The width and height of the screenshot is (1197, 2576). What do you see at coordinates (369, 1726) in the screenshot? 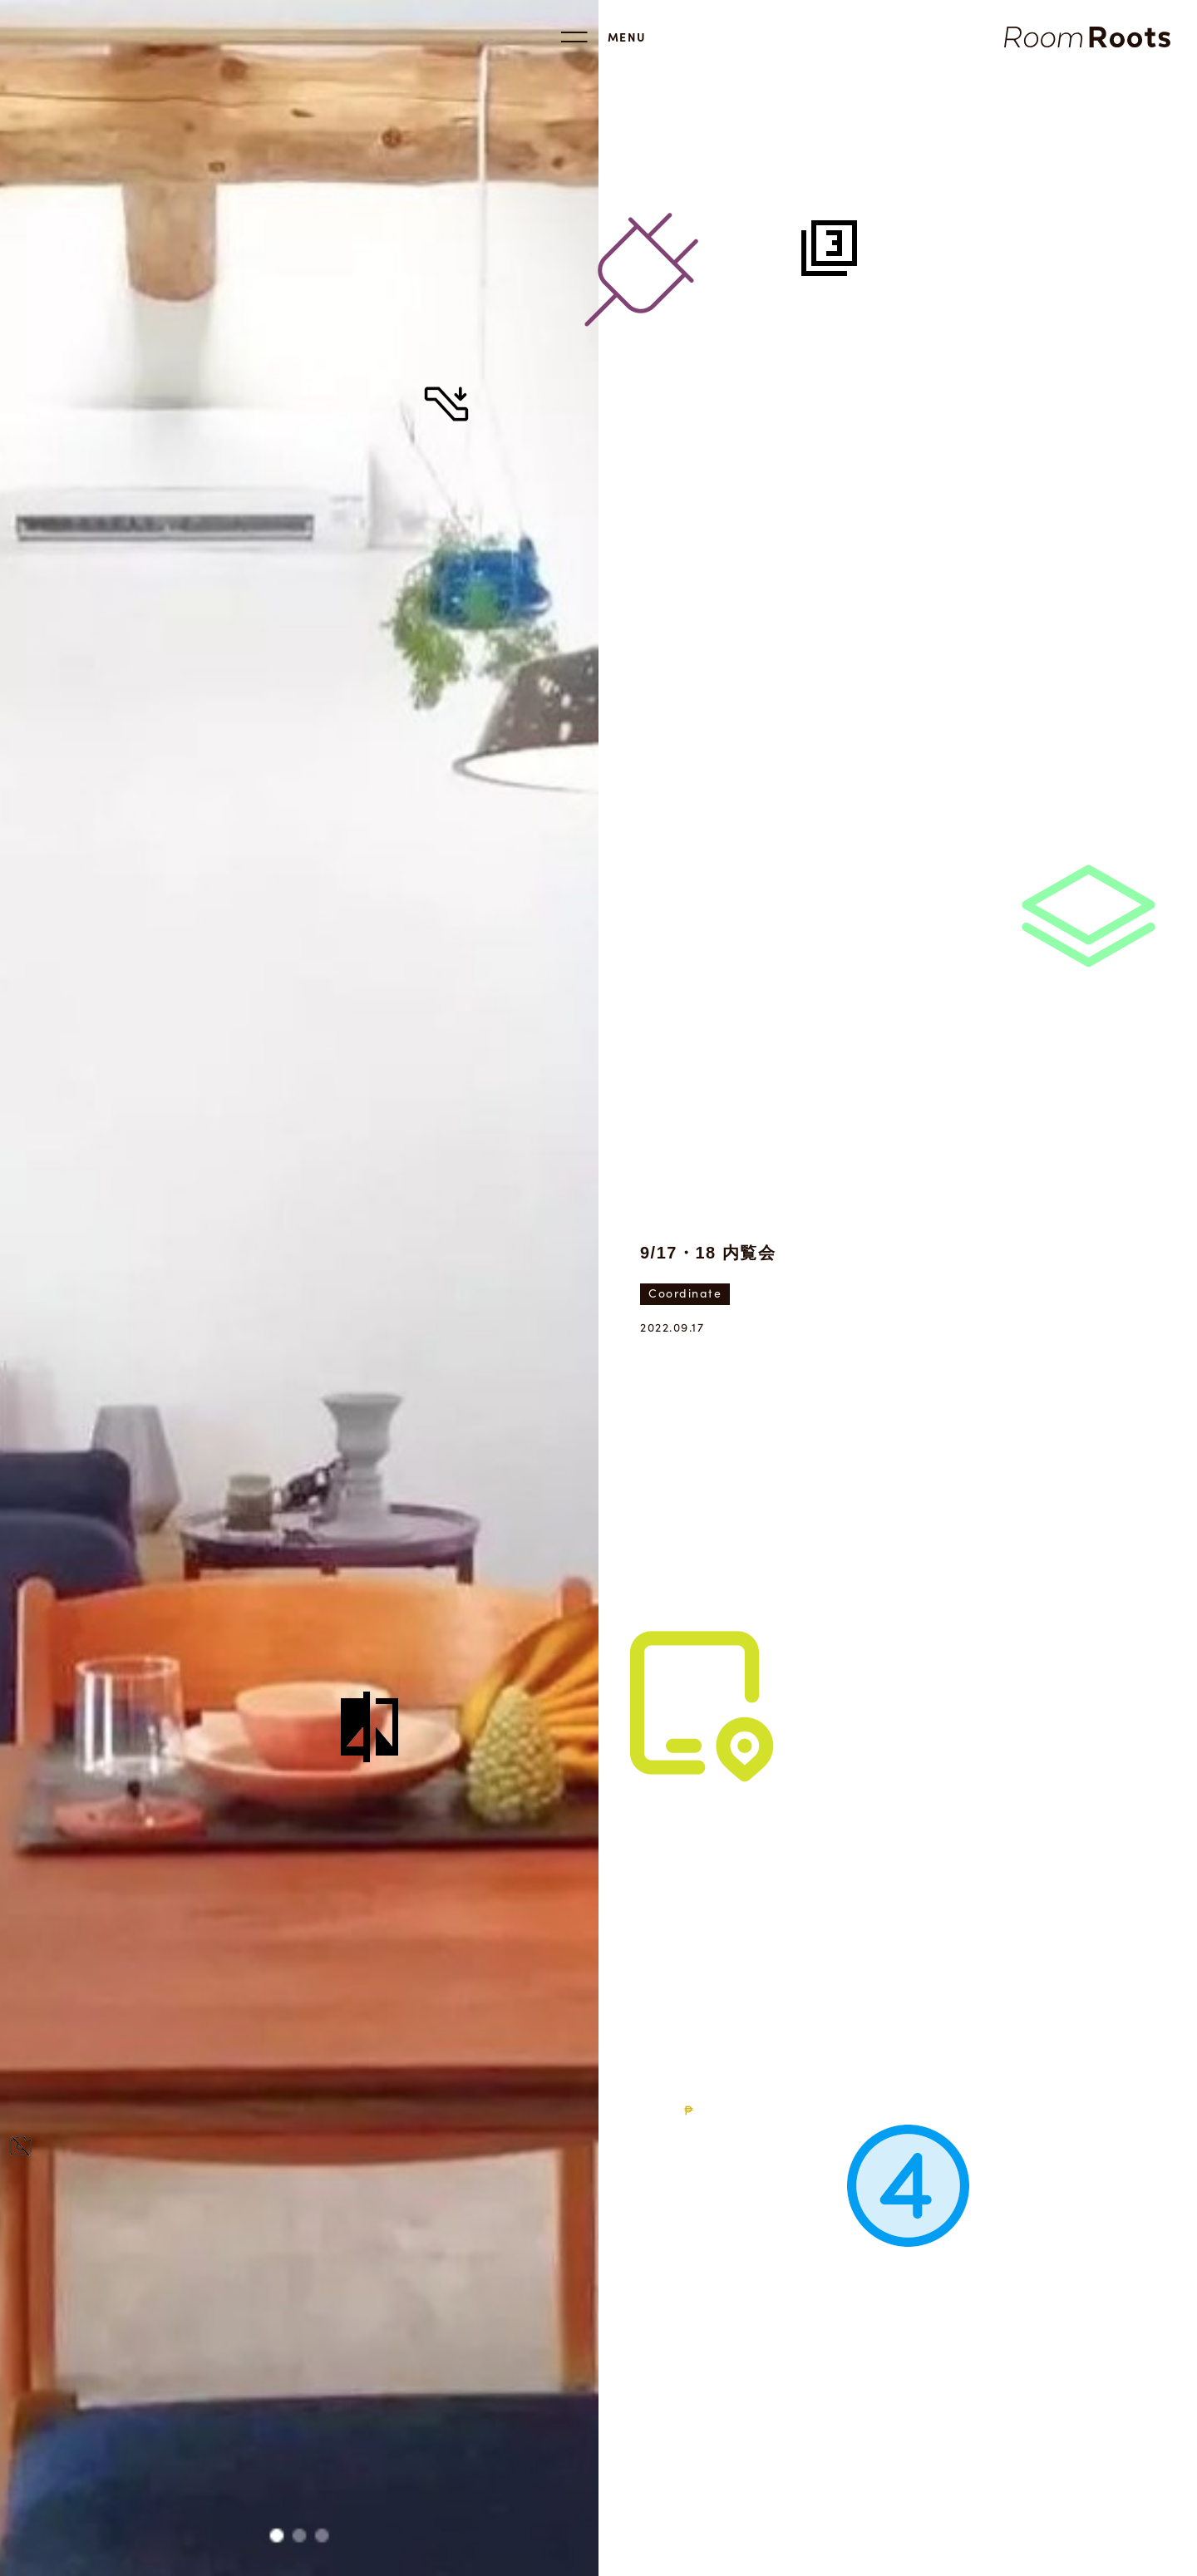
I see `compare two images side by side` at bounding box center [369, 1726].